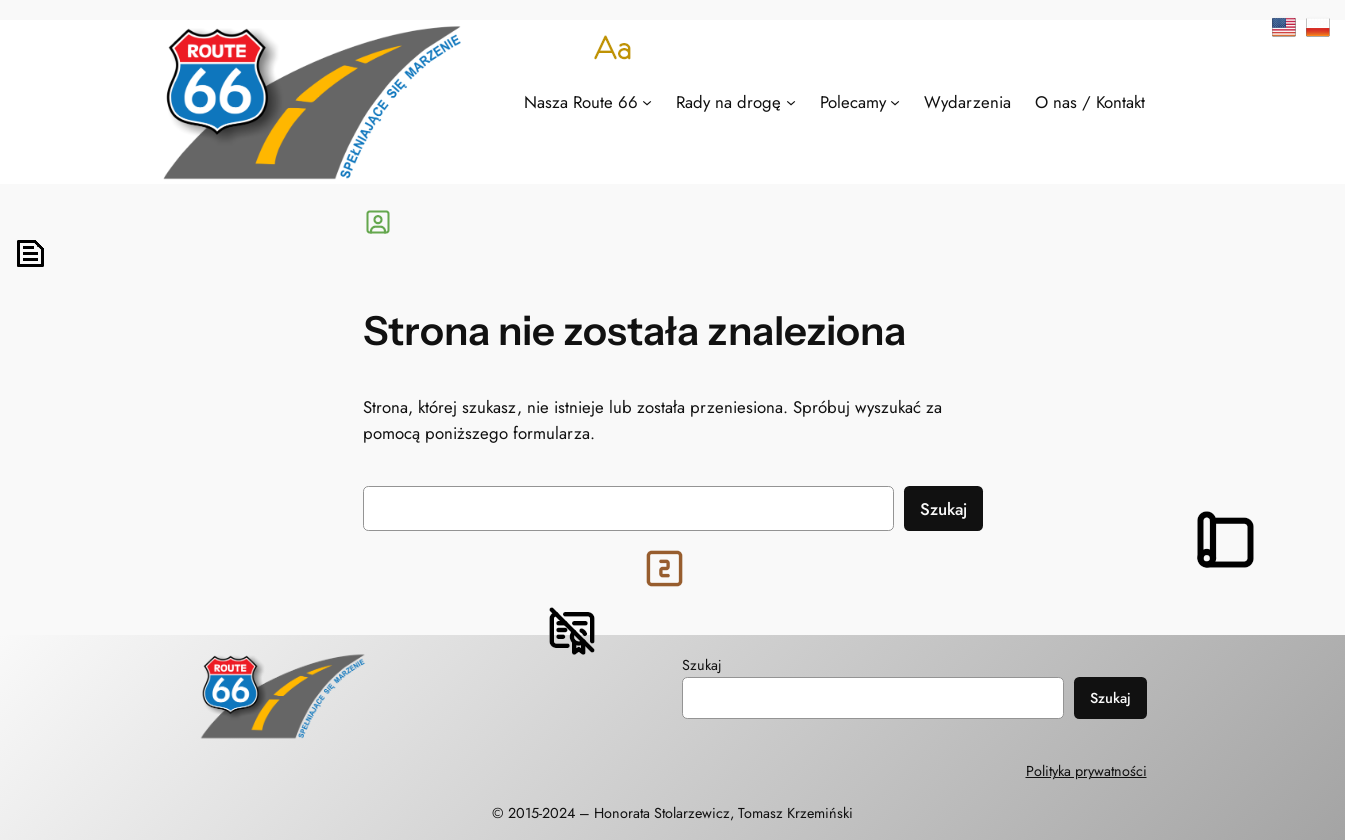 This screenshot has width=1345, height=840. Describe the element at coordinates (664, 568) in the screenshot. I see `indicates step 2 in a multi-step process` at that location.